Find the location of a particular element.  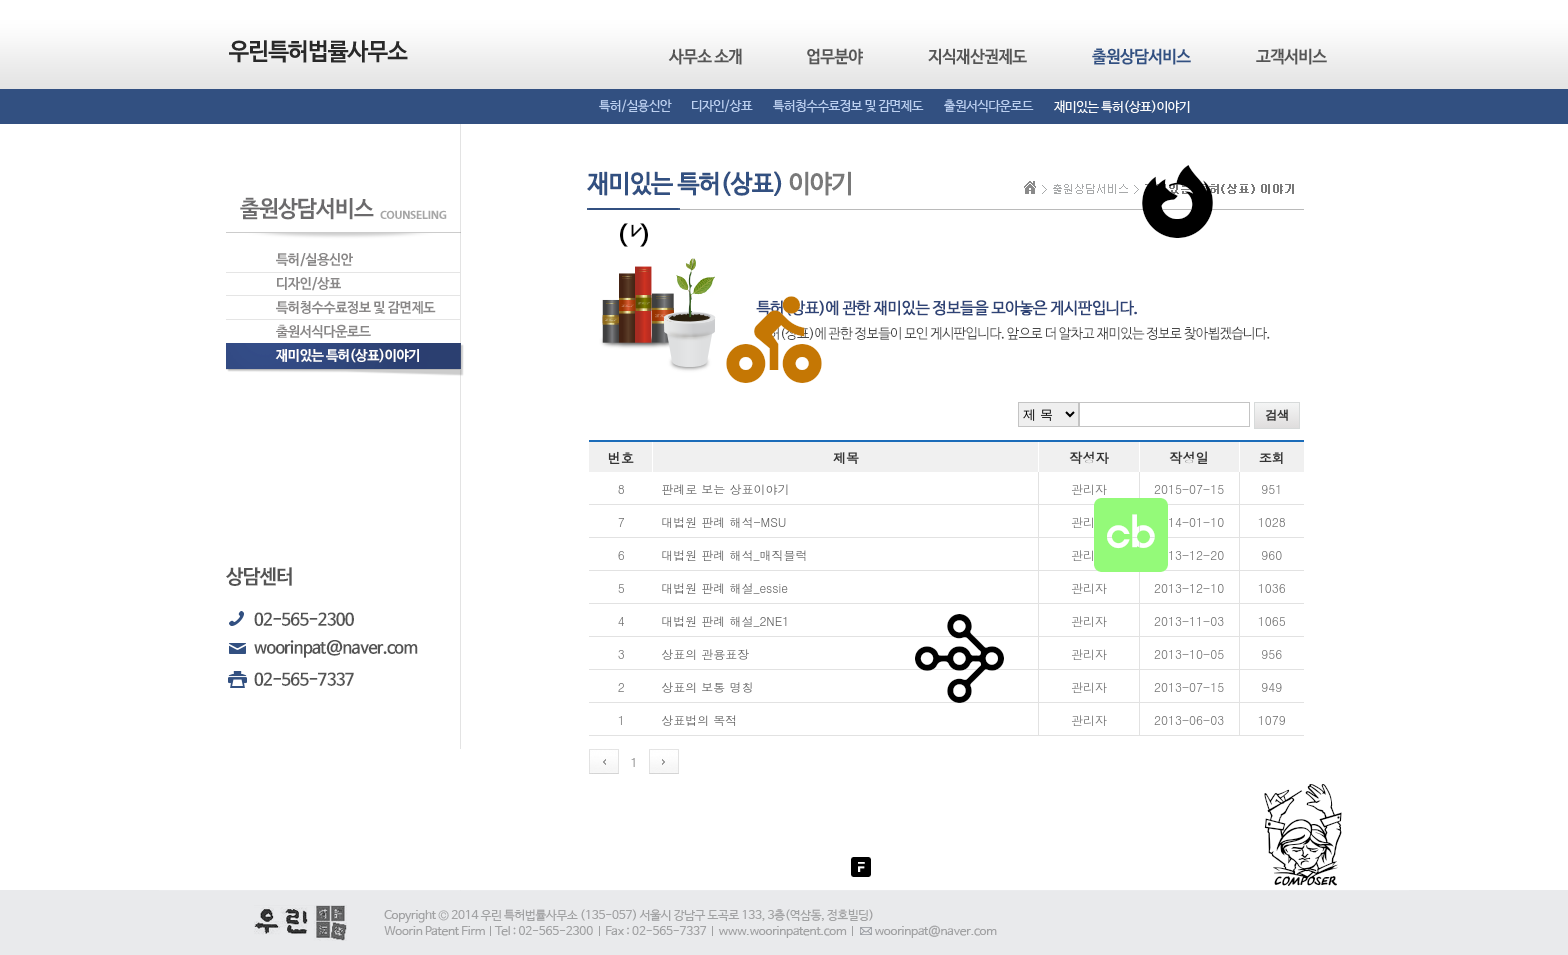

view cycling or bike routes is located at coordinates (774, 344).